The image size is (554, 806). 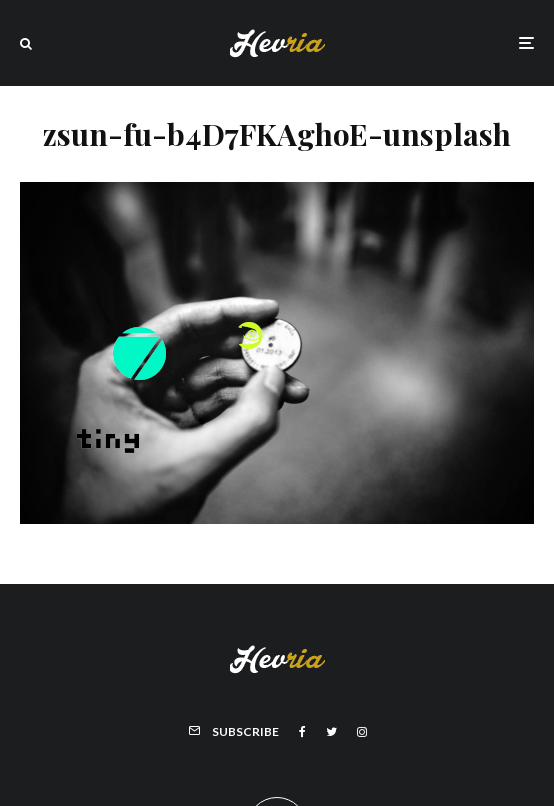 What do you see at coordinates (139, 353) in the screenshot?
I see `Framework7 mobile framework logo` at bounding box center [139, 353].